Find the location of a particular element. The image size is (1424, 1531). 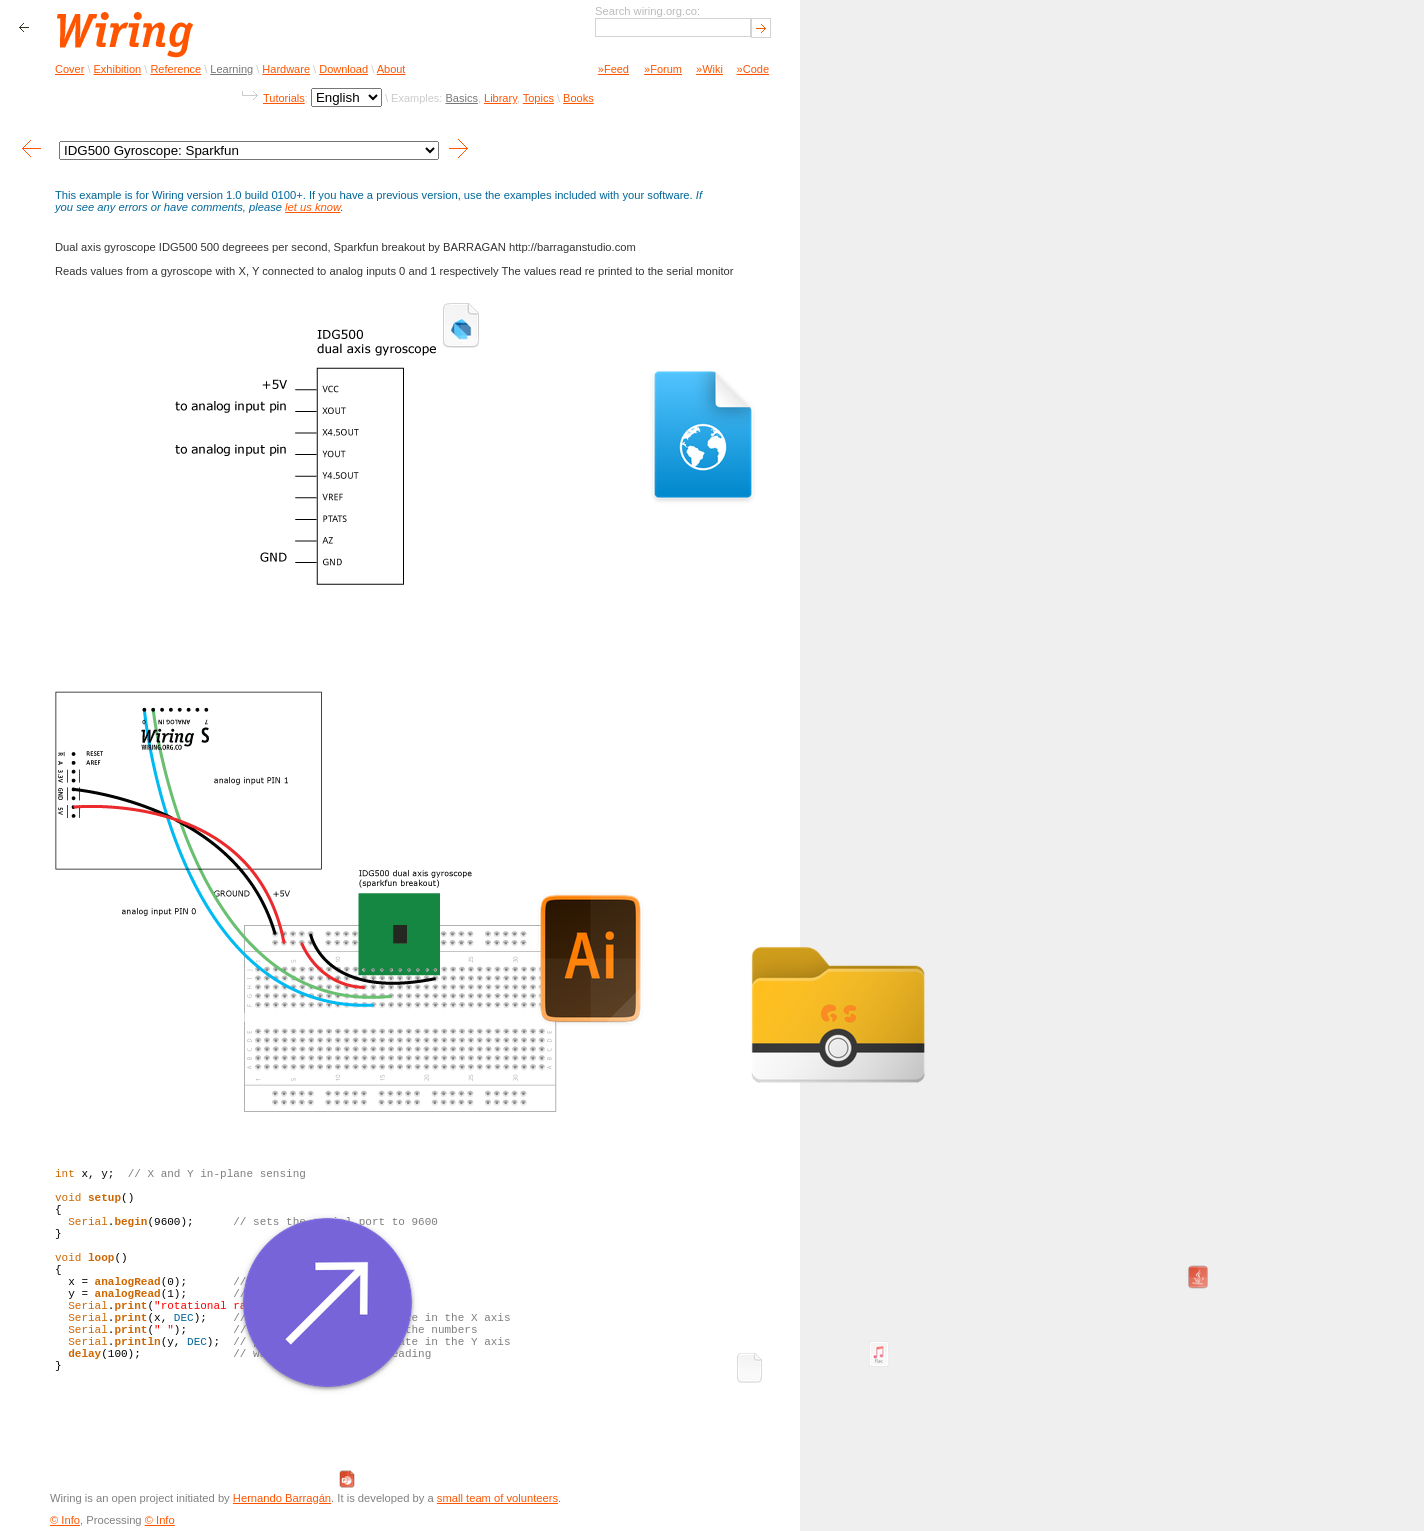

indicates a java source code file is located at coordinates (1198, 1277).